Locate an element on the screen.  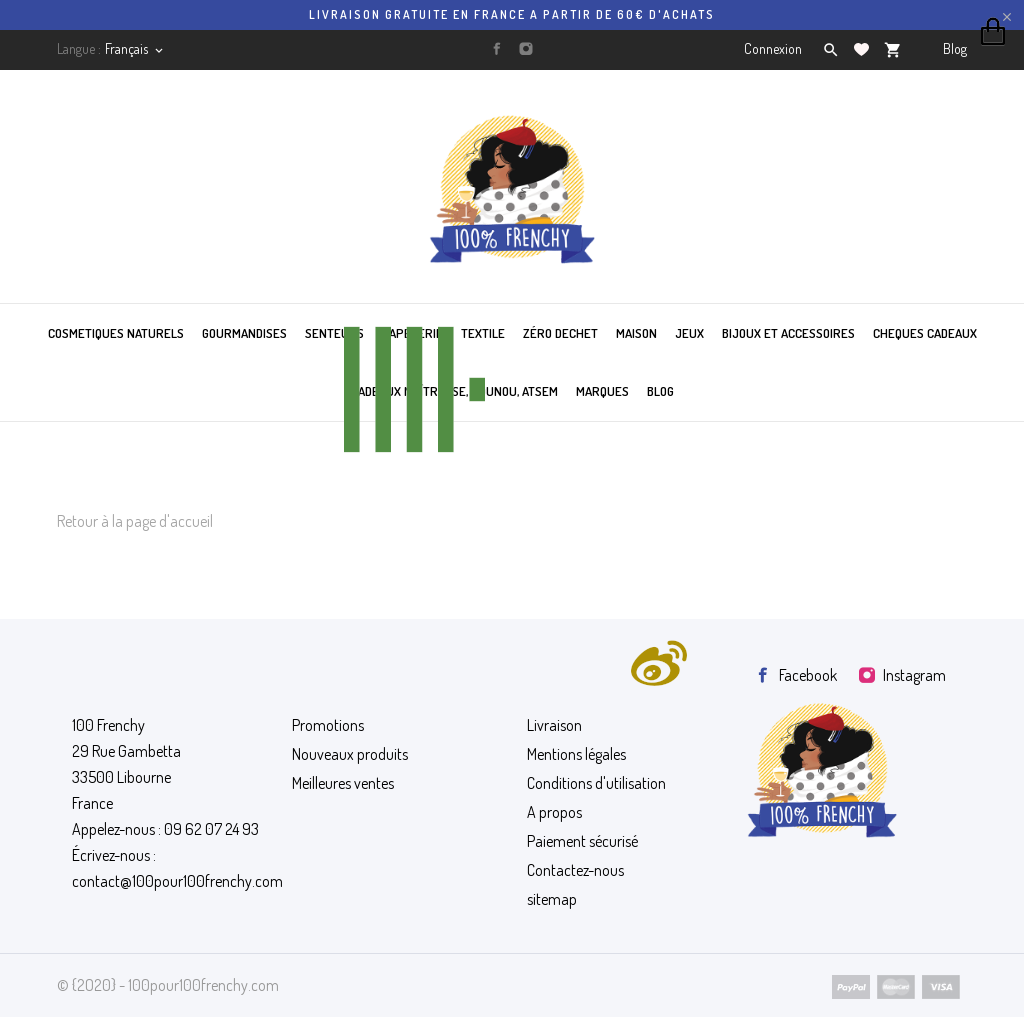
view your shopping cart is located at coordinates (993, 32).